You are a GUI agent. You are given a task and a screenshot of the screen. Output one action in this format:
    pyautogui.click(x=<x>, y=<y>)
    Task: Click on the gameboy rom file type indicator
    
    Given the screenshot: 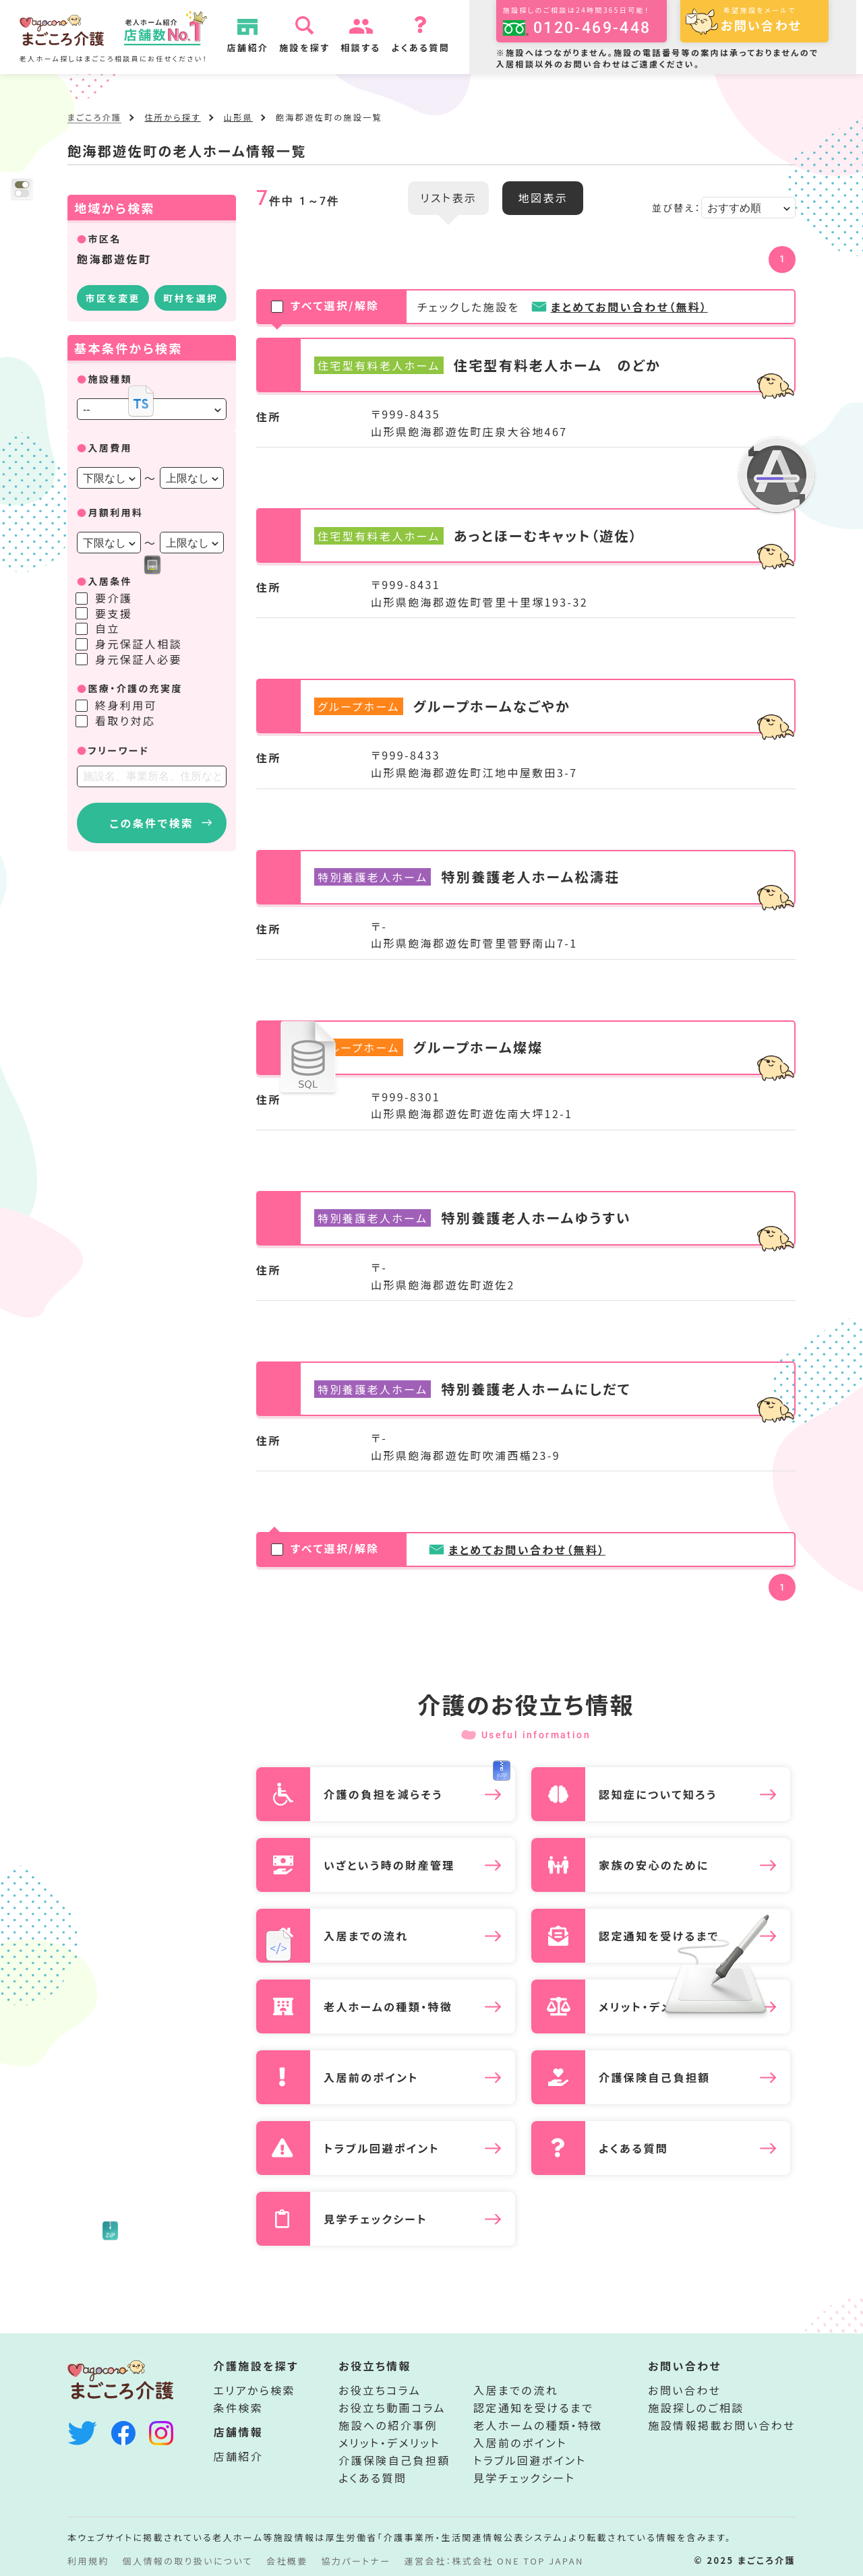 What is the action you would take?
    pyautogui.click(x=152, y=565)
    